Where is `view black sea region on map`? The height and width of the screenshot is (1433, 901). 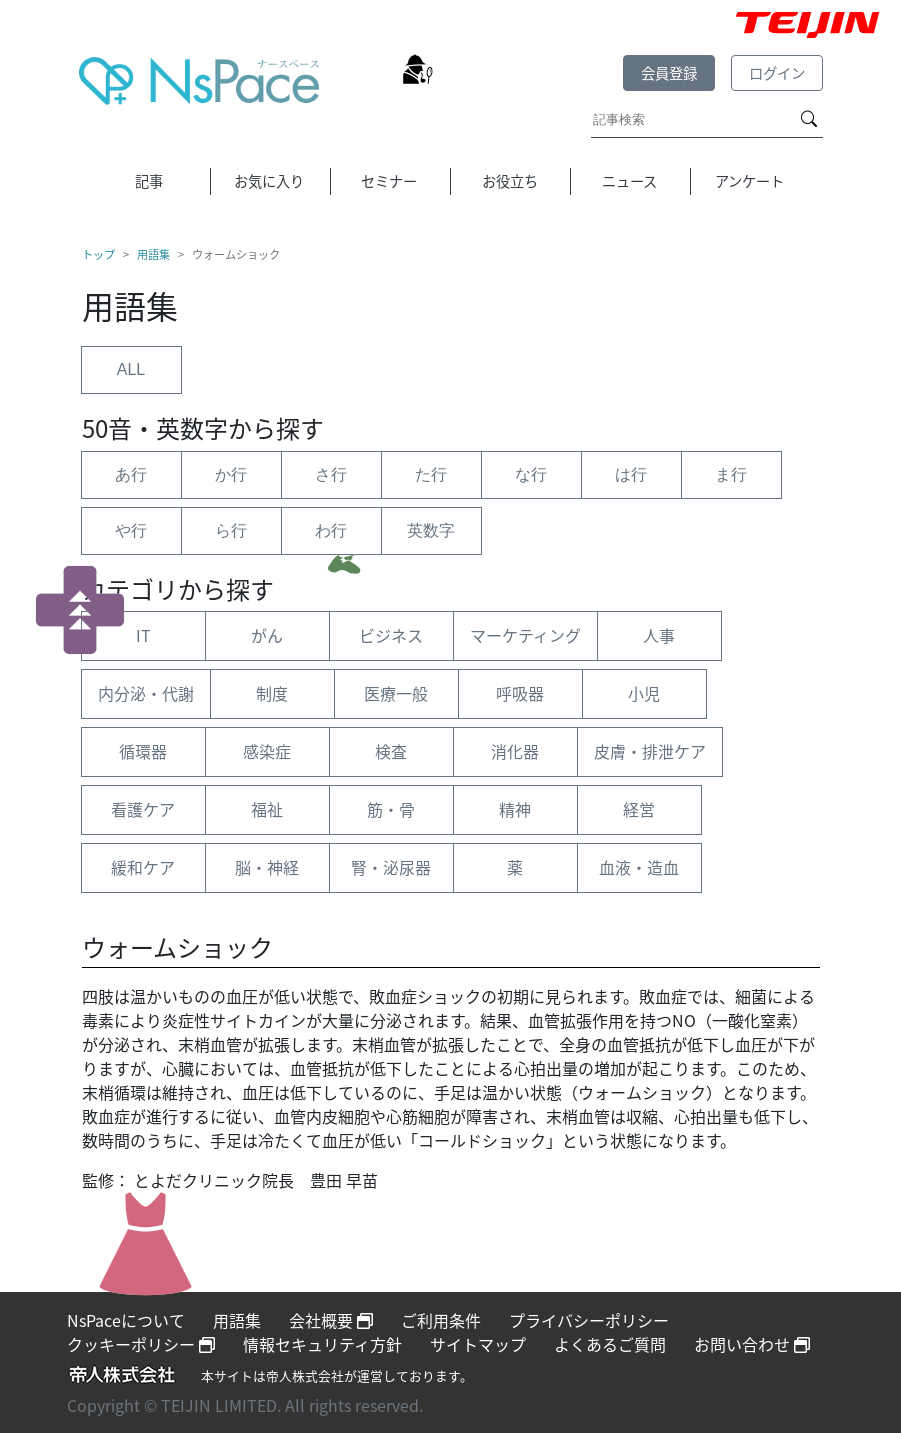 view black sea region on map is located at coordinates (344, 564).